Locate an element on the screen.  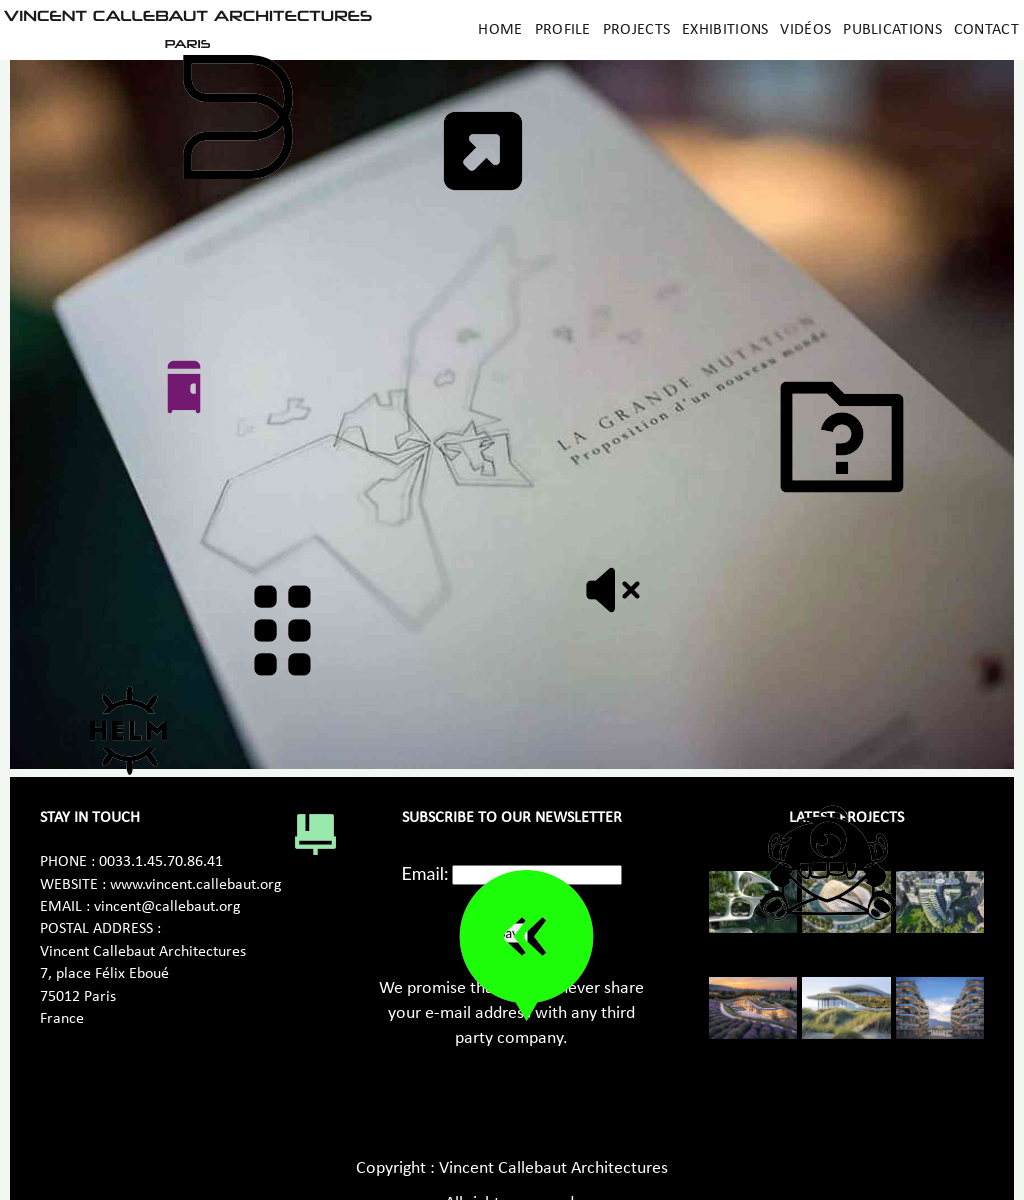
folder with unknown or unrecognized contents is located at coordinates (842, 437).